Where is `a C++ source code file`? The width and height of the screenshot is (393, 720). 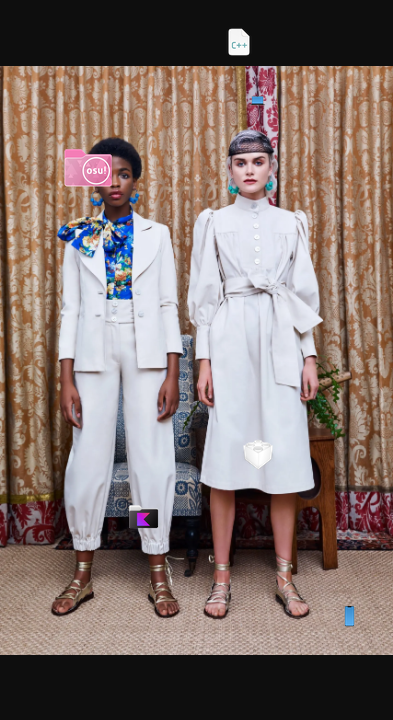 a C++ source code file is located at coordinates (239, 42).